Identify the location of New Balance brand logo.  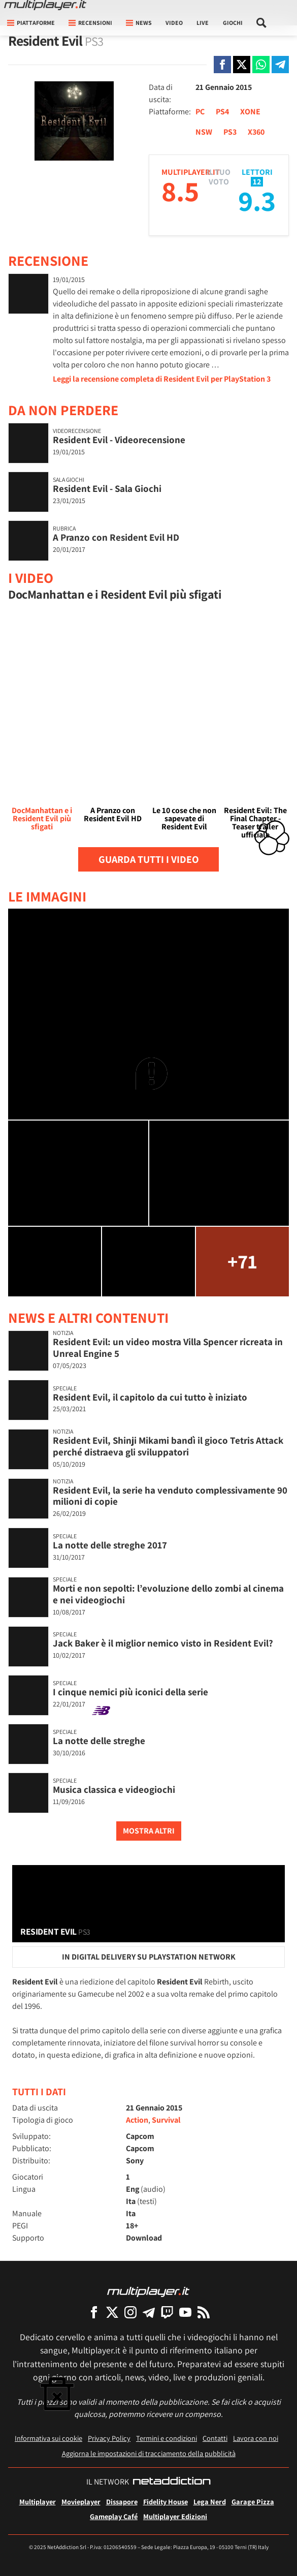
(101, 1711).